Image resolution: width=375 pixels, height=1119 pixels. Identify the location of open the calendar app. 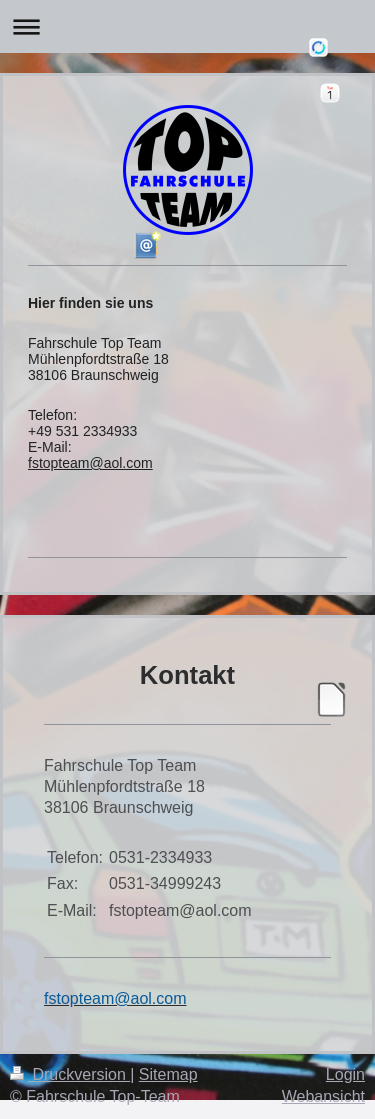
(330, 93).